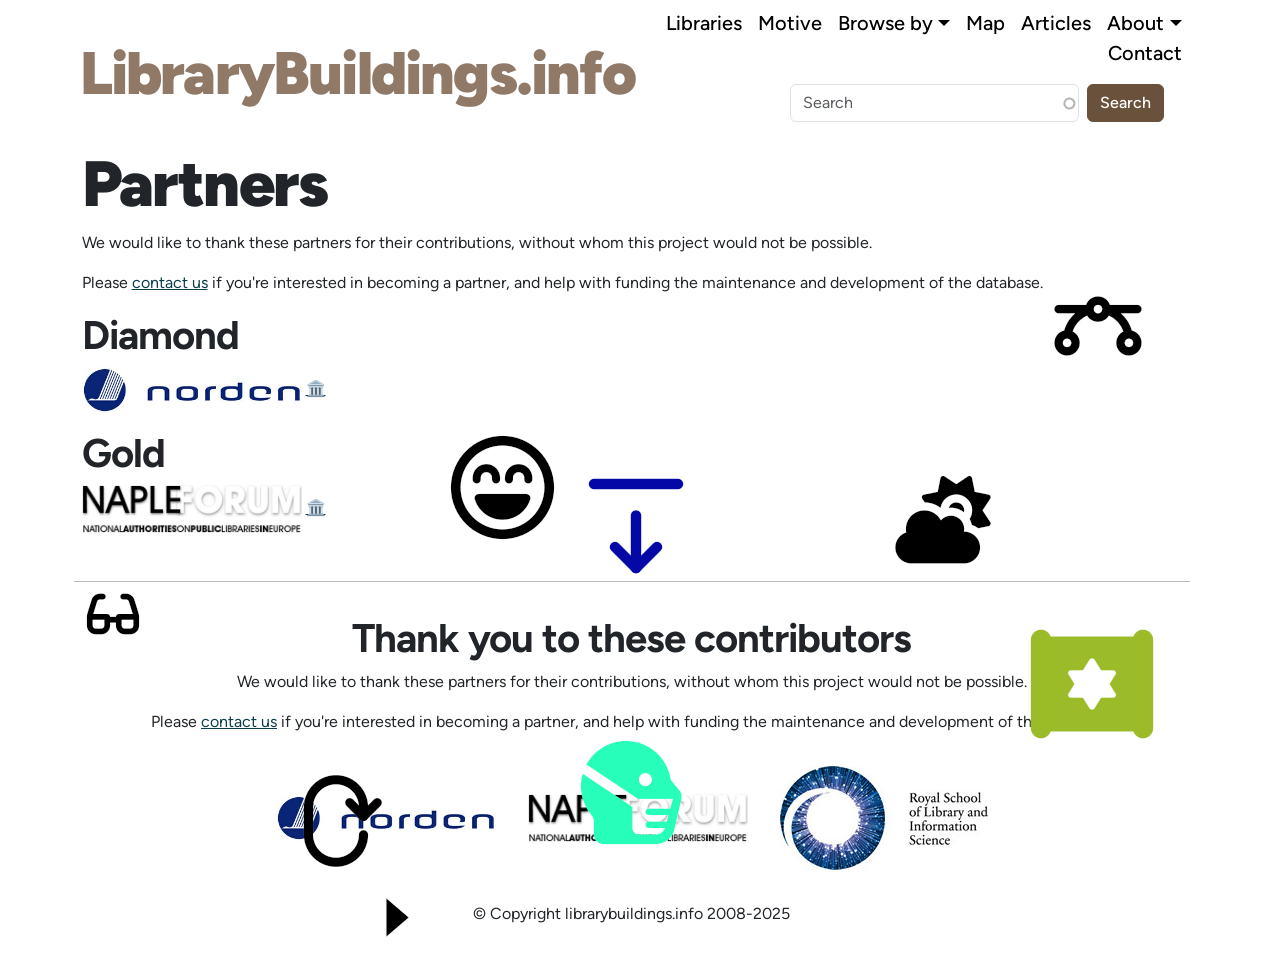  Describe the element at coordinates (636, 526) in the screenshot. I see `download file or content` at that location.